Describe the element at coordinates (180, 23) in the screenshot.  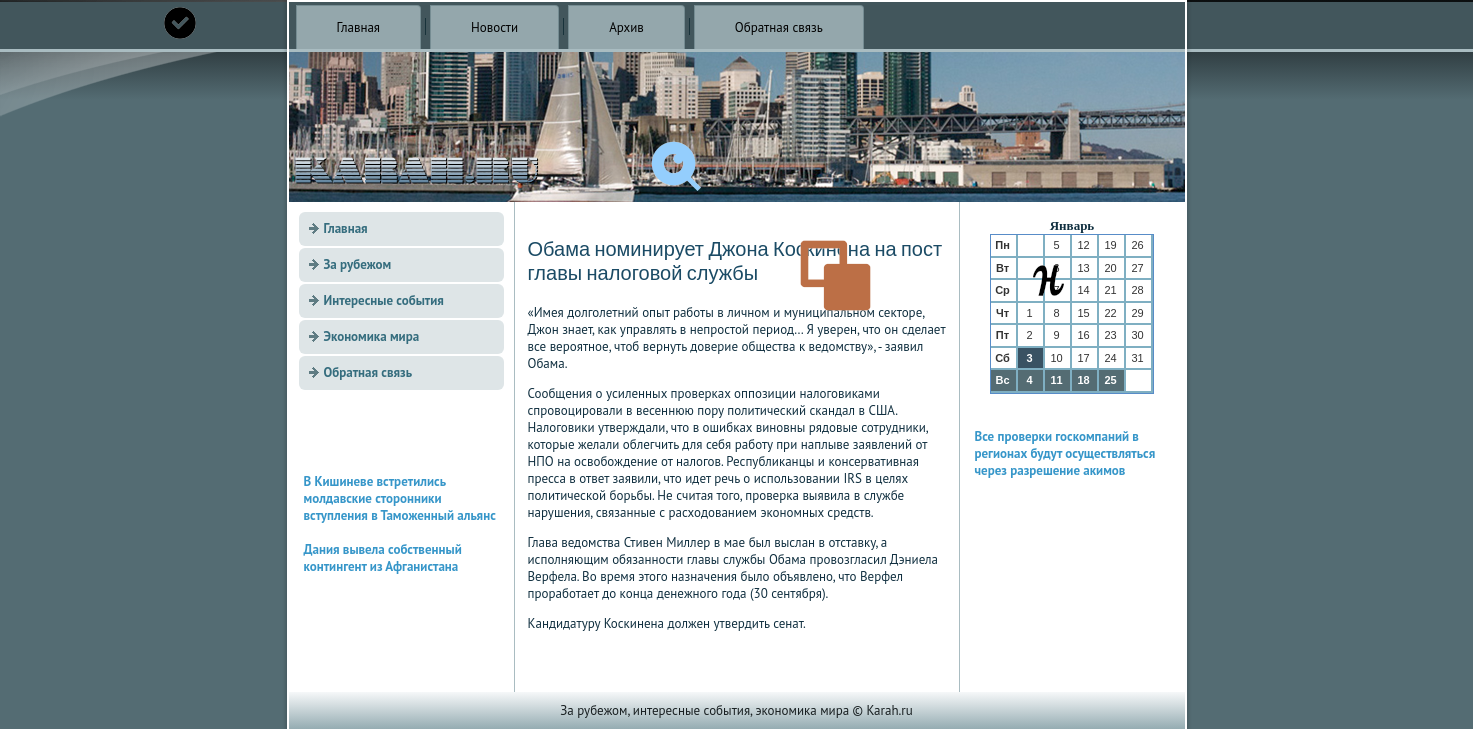
I see `indicates a completed or successful action` at that location.